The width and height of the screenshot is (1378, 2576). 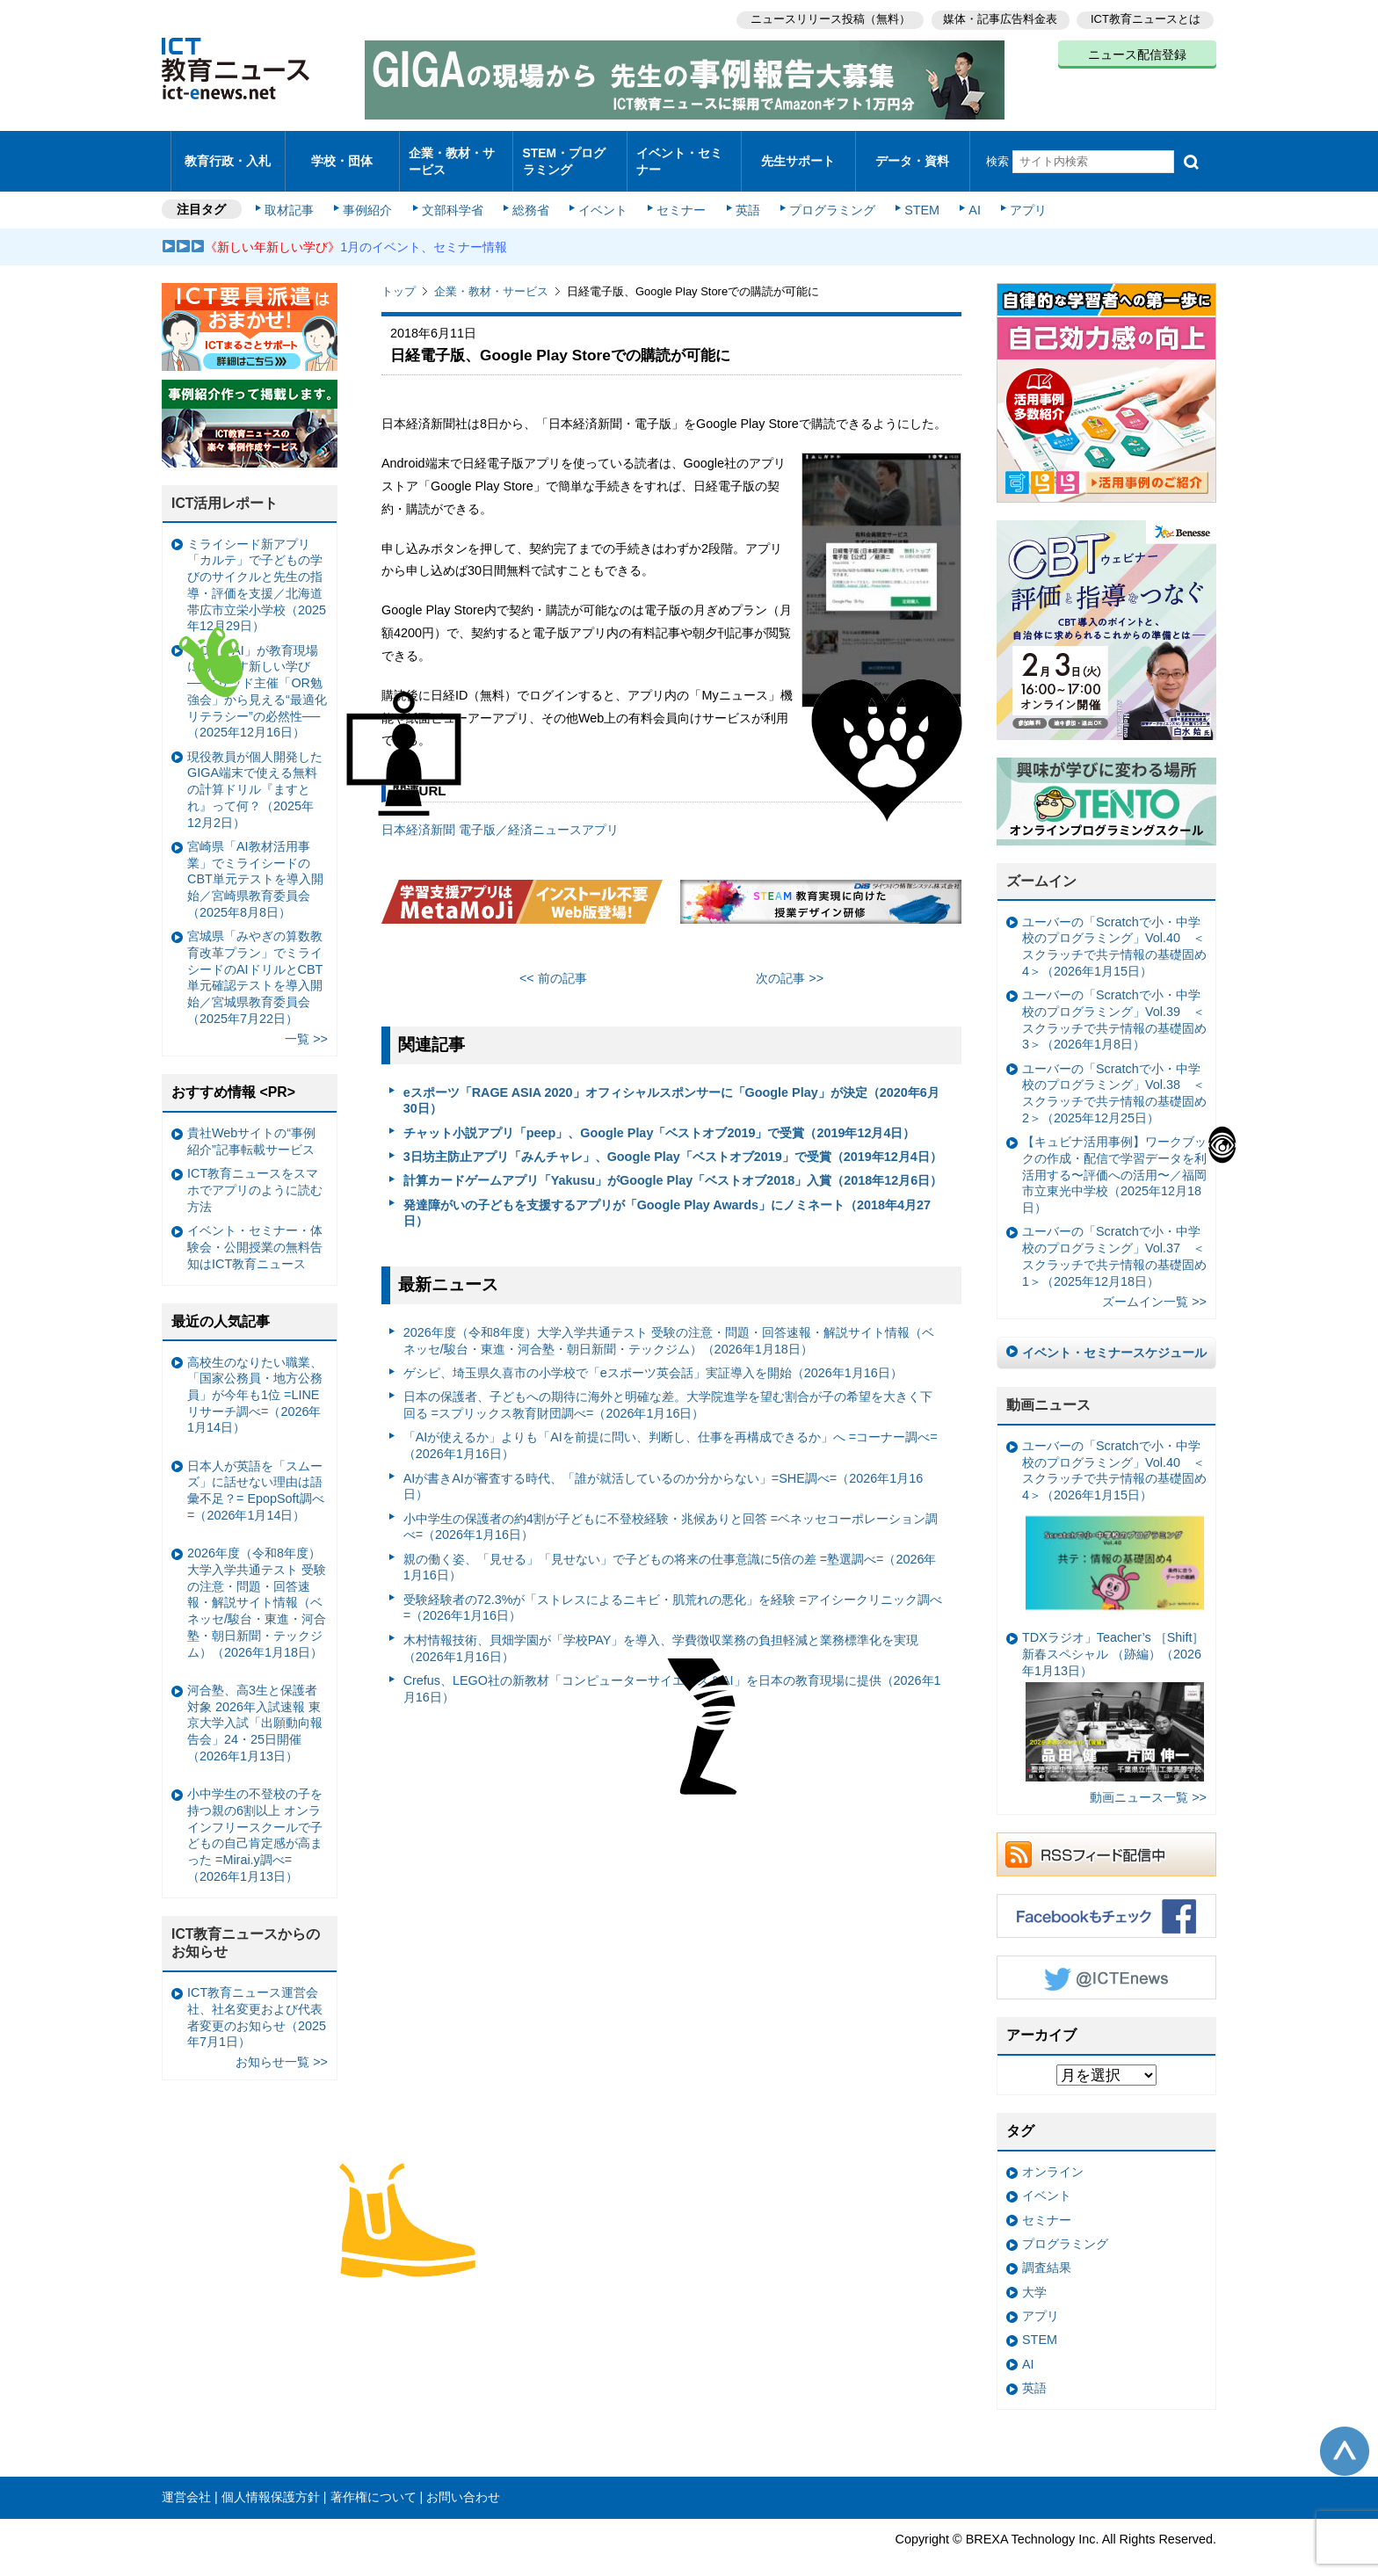 I want to click on view injury or recovery status, so click(x=706, y=1726).